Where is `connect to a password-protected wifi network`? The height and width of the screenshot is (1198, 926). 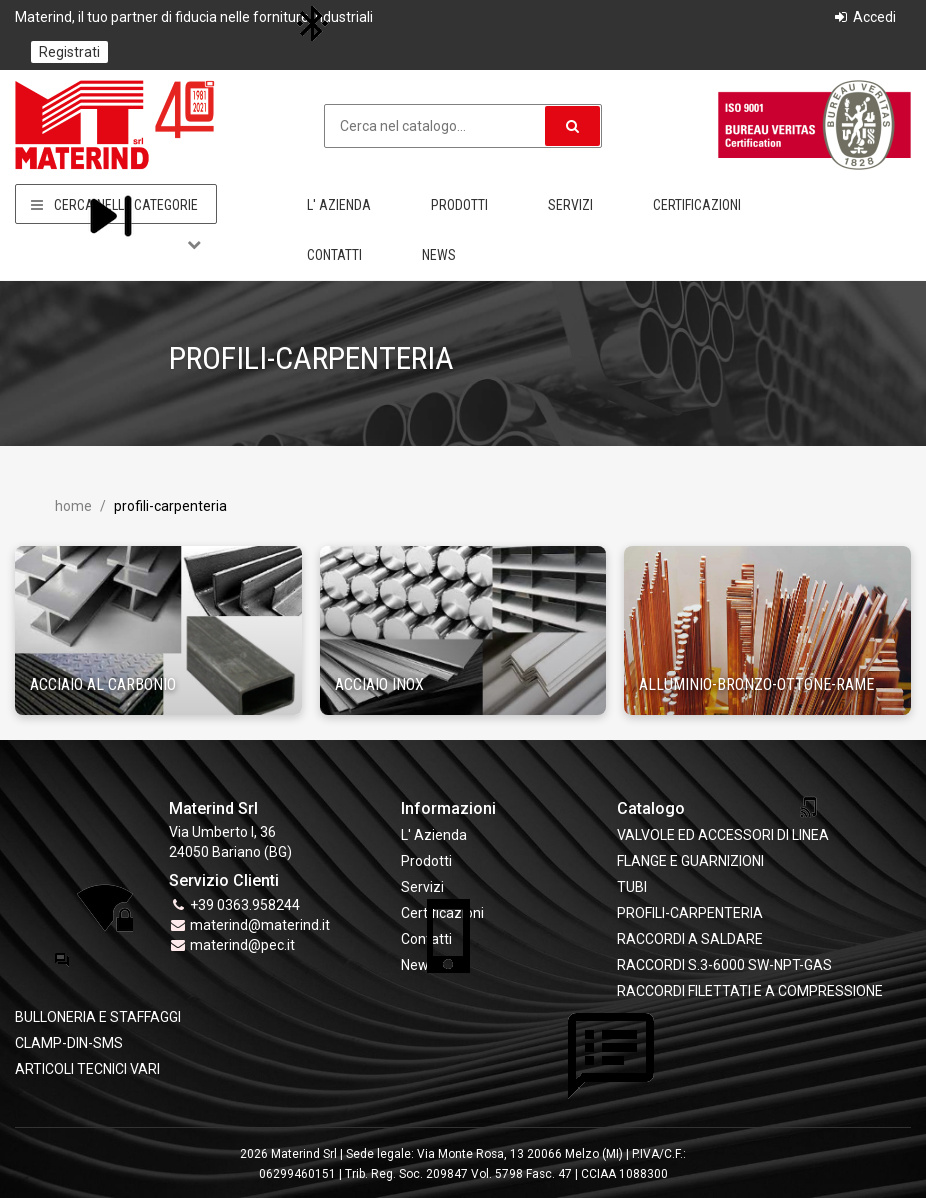
connect to a password-protected wifi network is located at coordinates (105, 908).